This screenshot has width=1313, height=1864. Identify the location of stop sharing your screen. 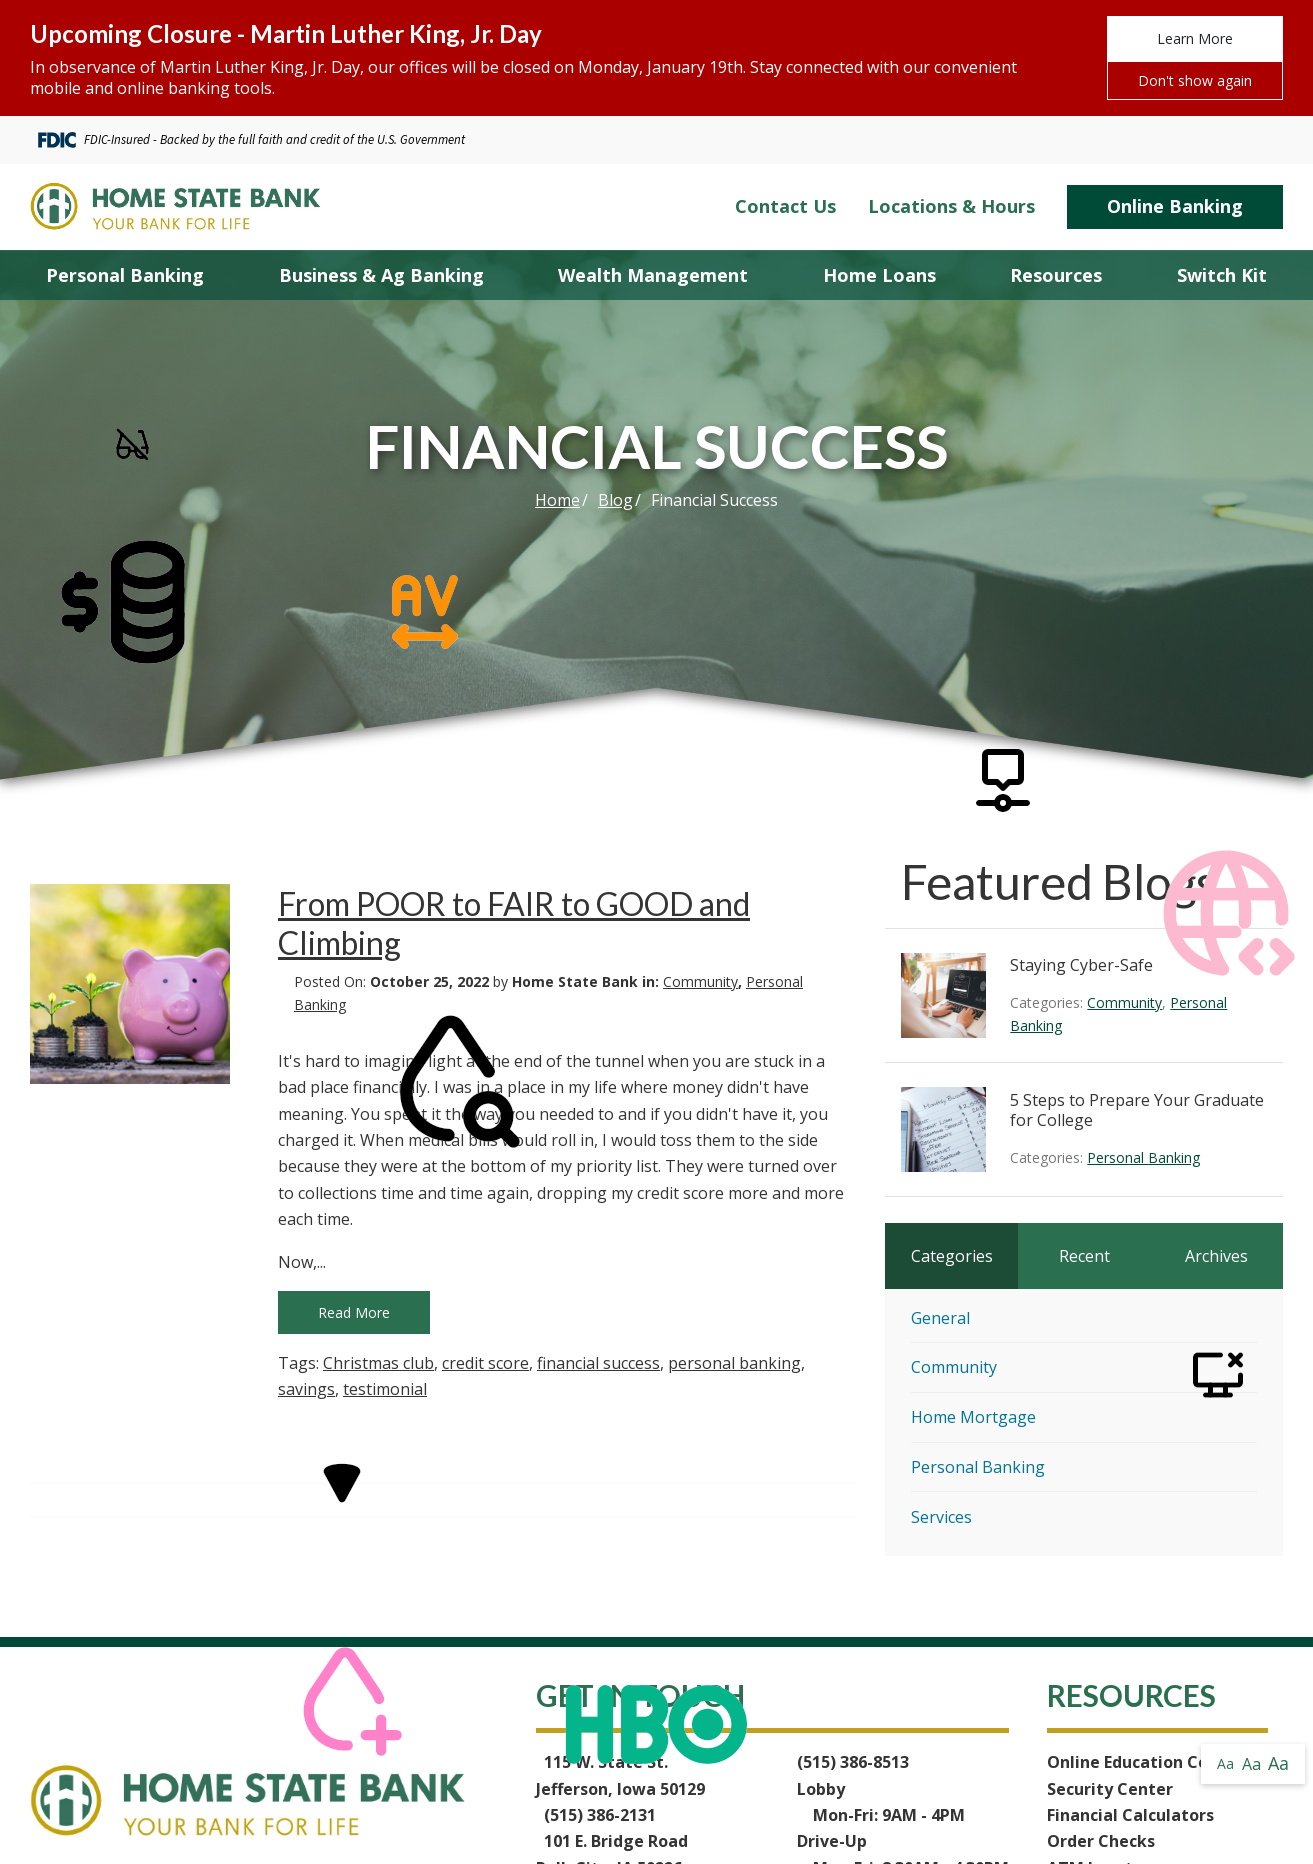
(1218, 1375).